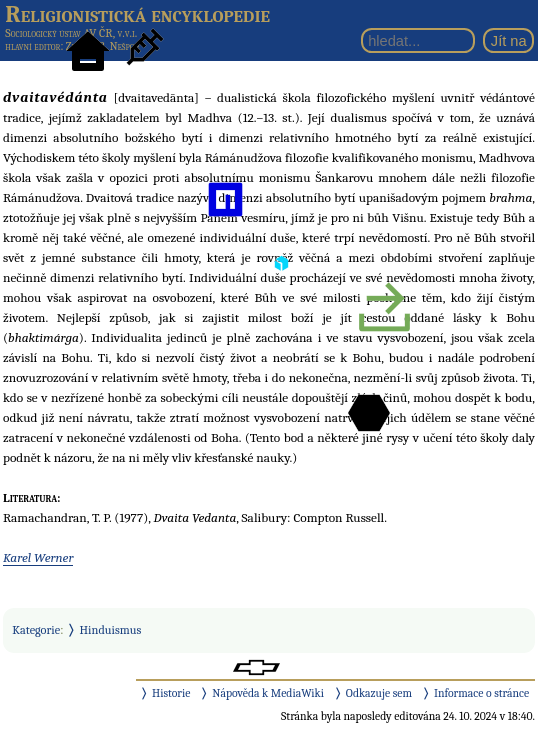  What do you see at coordinates (256, 667) in the screenshot?
I see `chevrolet brand logo` at bounding box center [256, 667].